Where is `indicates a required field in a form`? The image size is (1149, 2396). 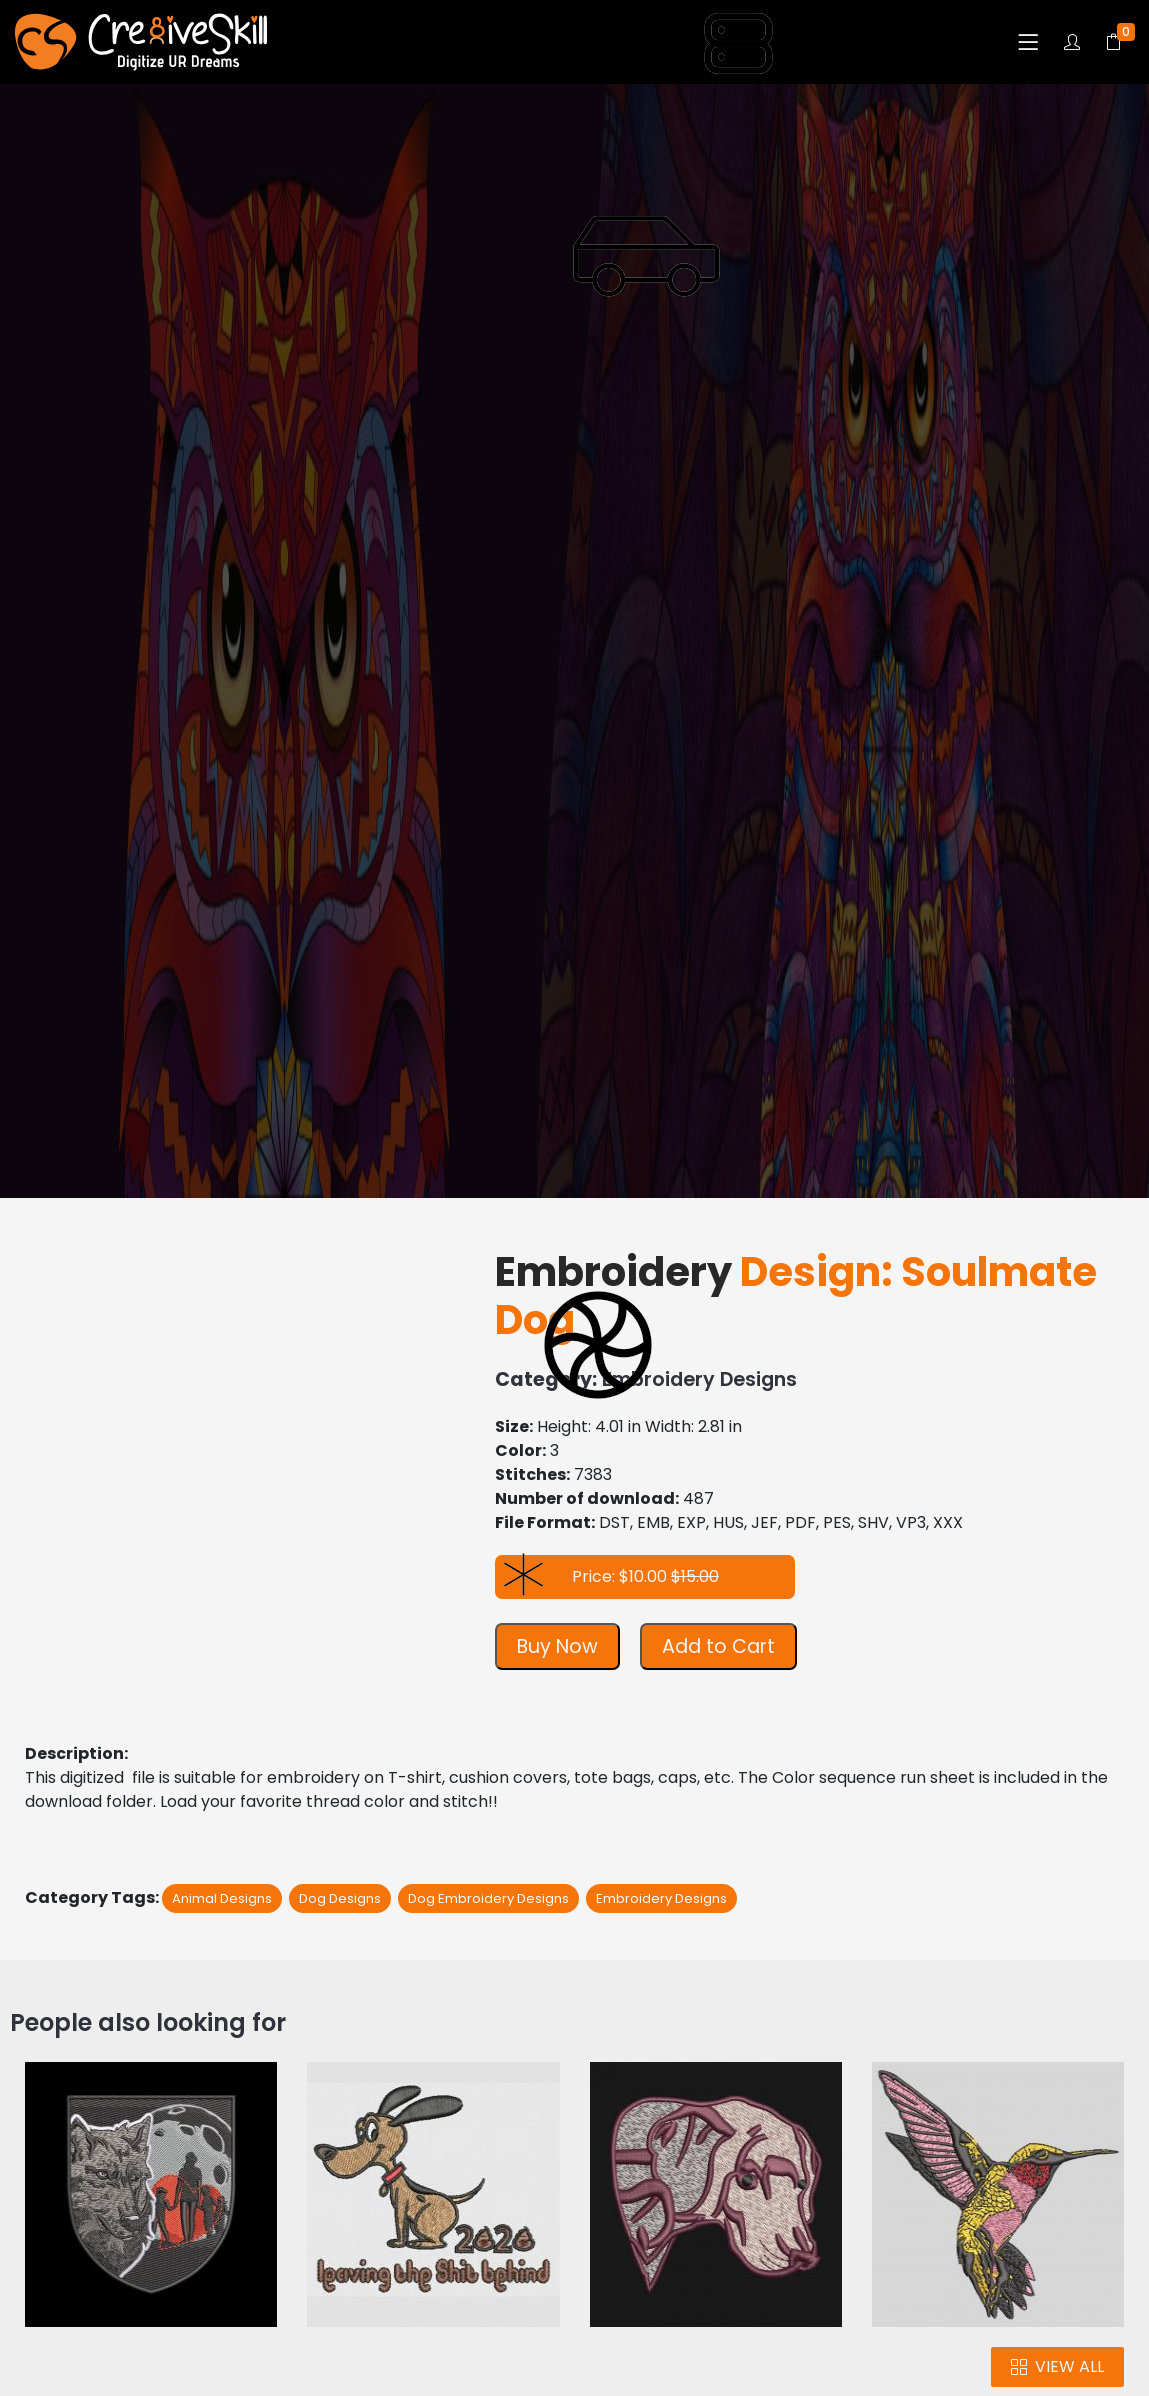
indicates a required field in a form is located at coordinates (523, 1574).